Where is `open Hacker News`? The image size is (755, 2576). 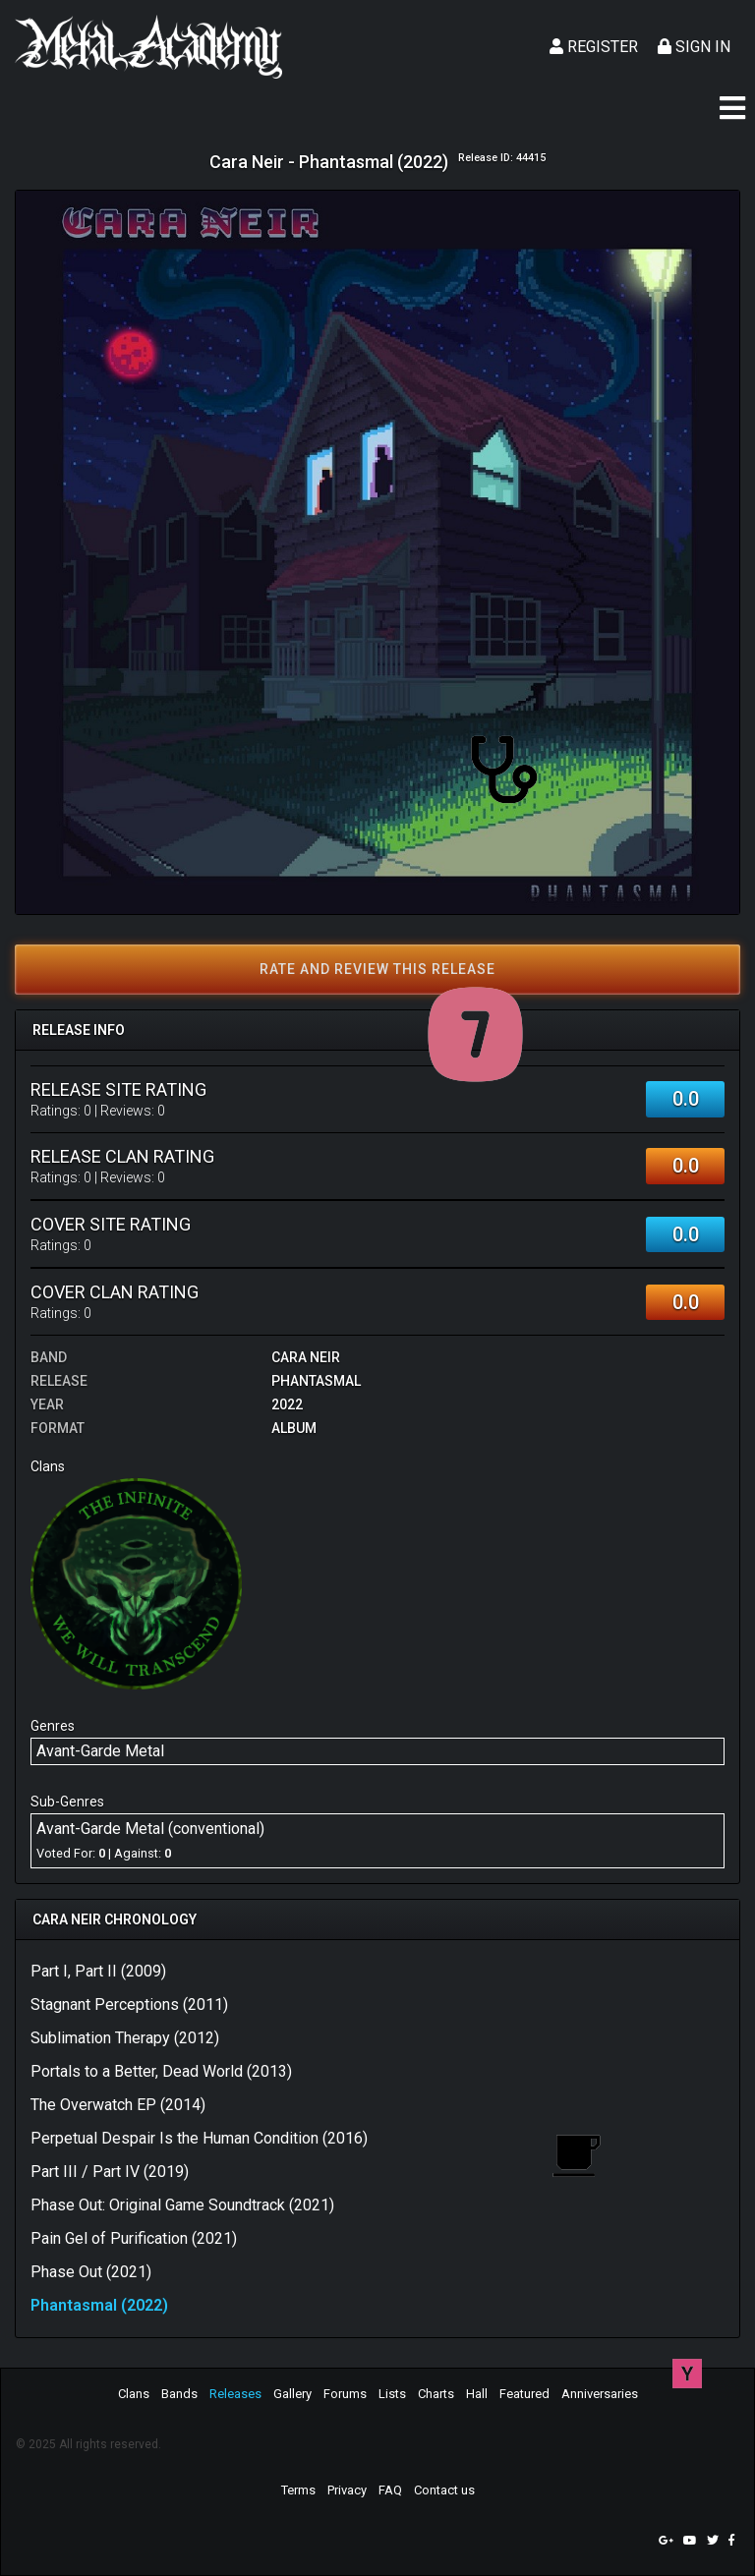 open Hacker News is located at coordinates (687, 2374).